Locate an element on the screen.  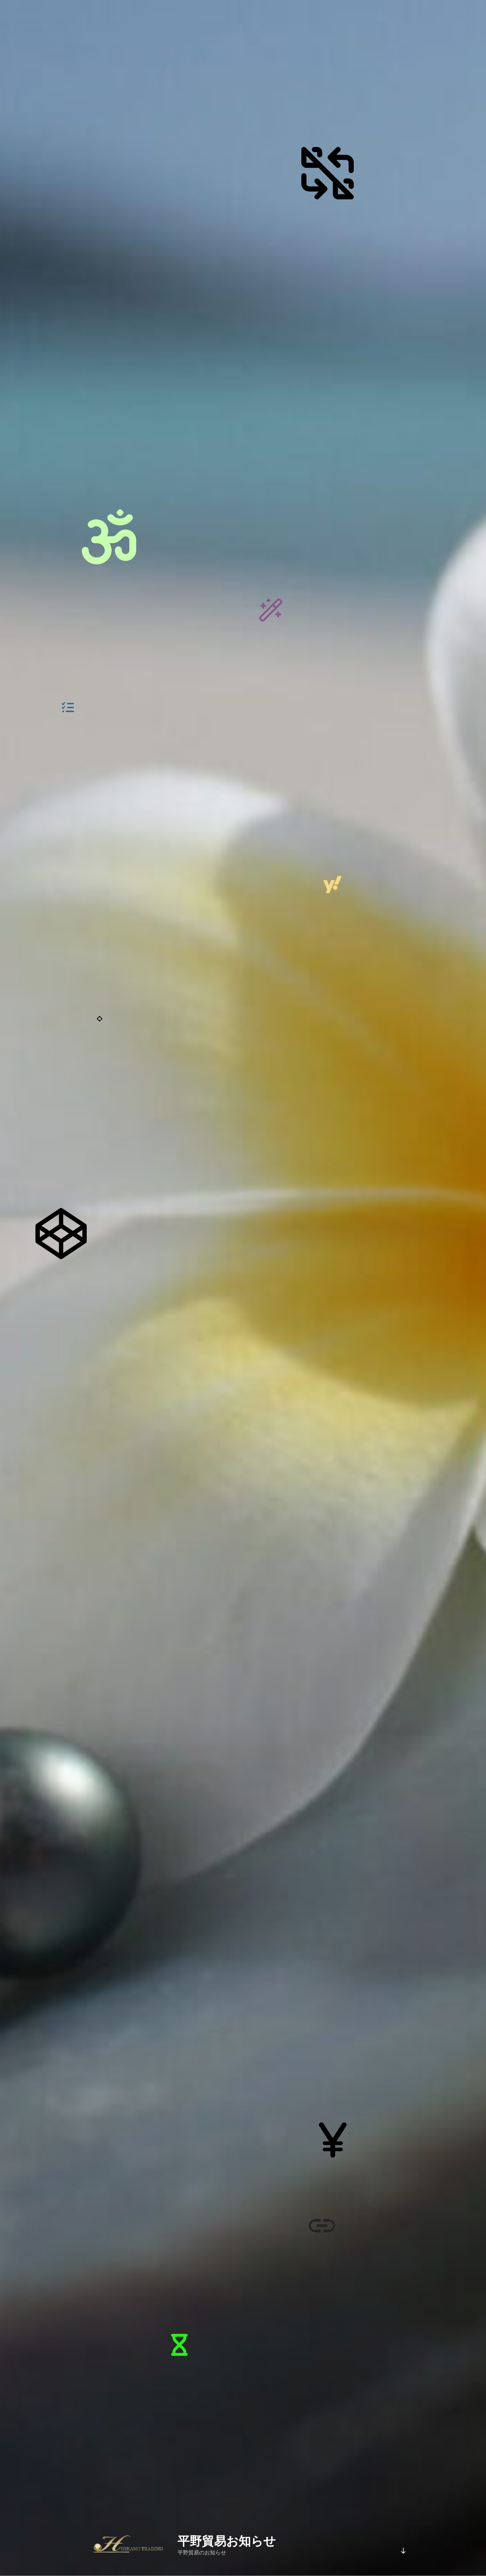
indicates loading or processing in progress is located at coordinates (179, 2345).